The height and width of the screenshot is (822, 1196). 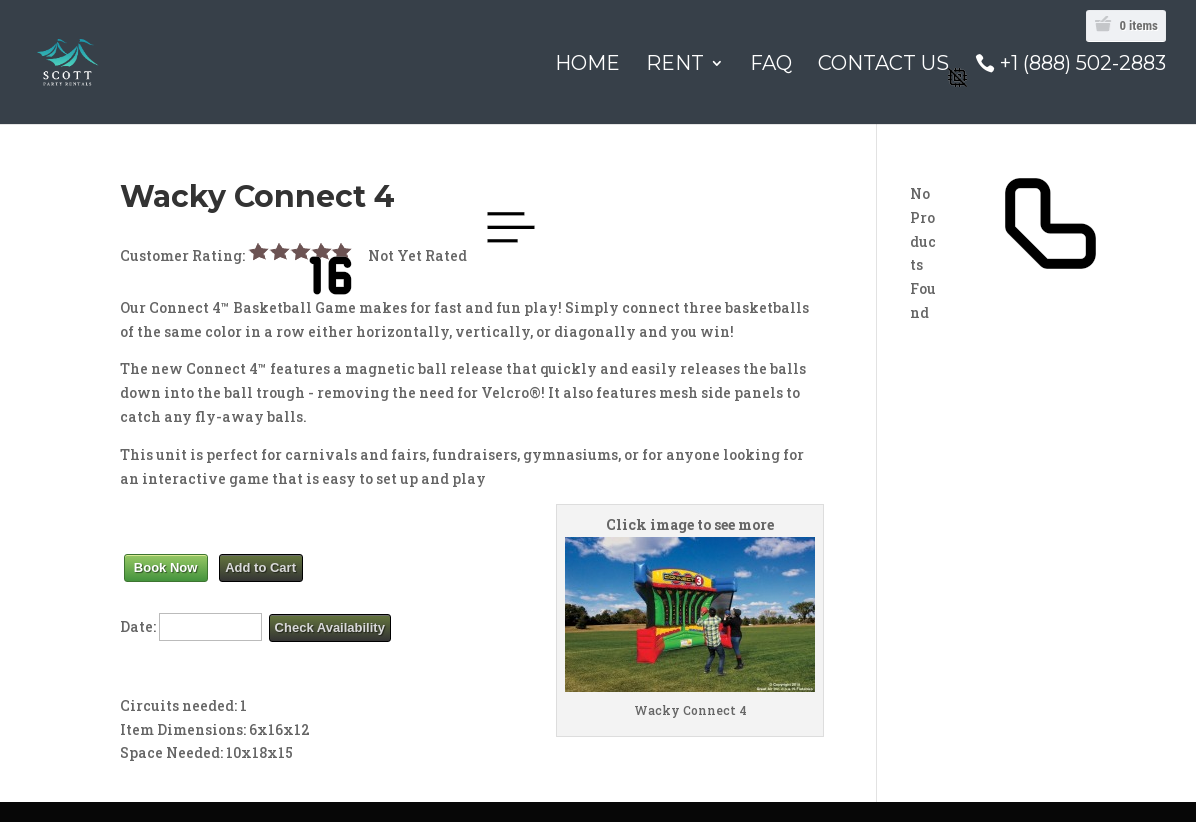 I want to click on set corner style to bevel join, so click(x=1050, y=223).